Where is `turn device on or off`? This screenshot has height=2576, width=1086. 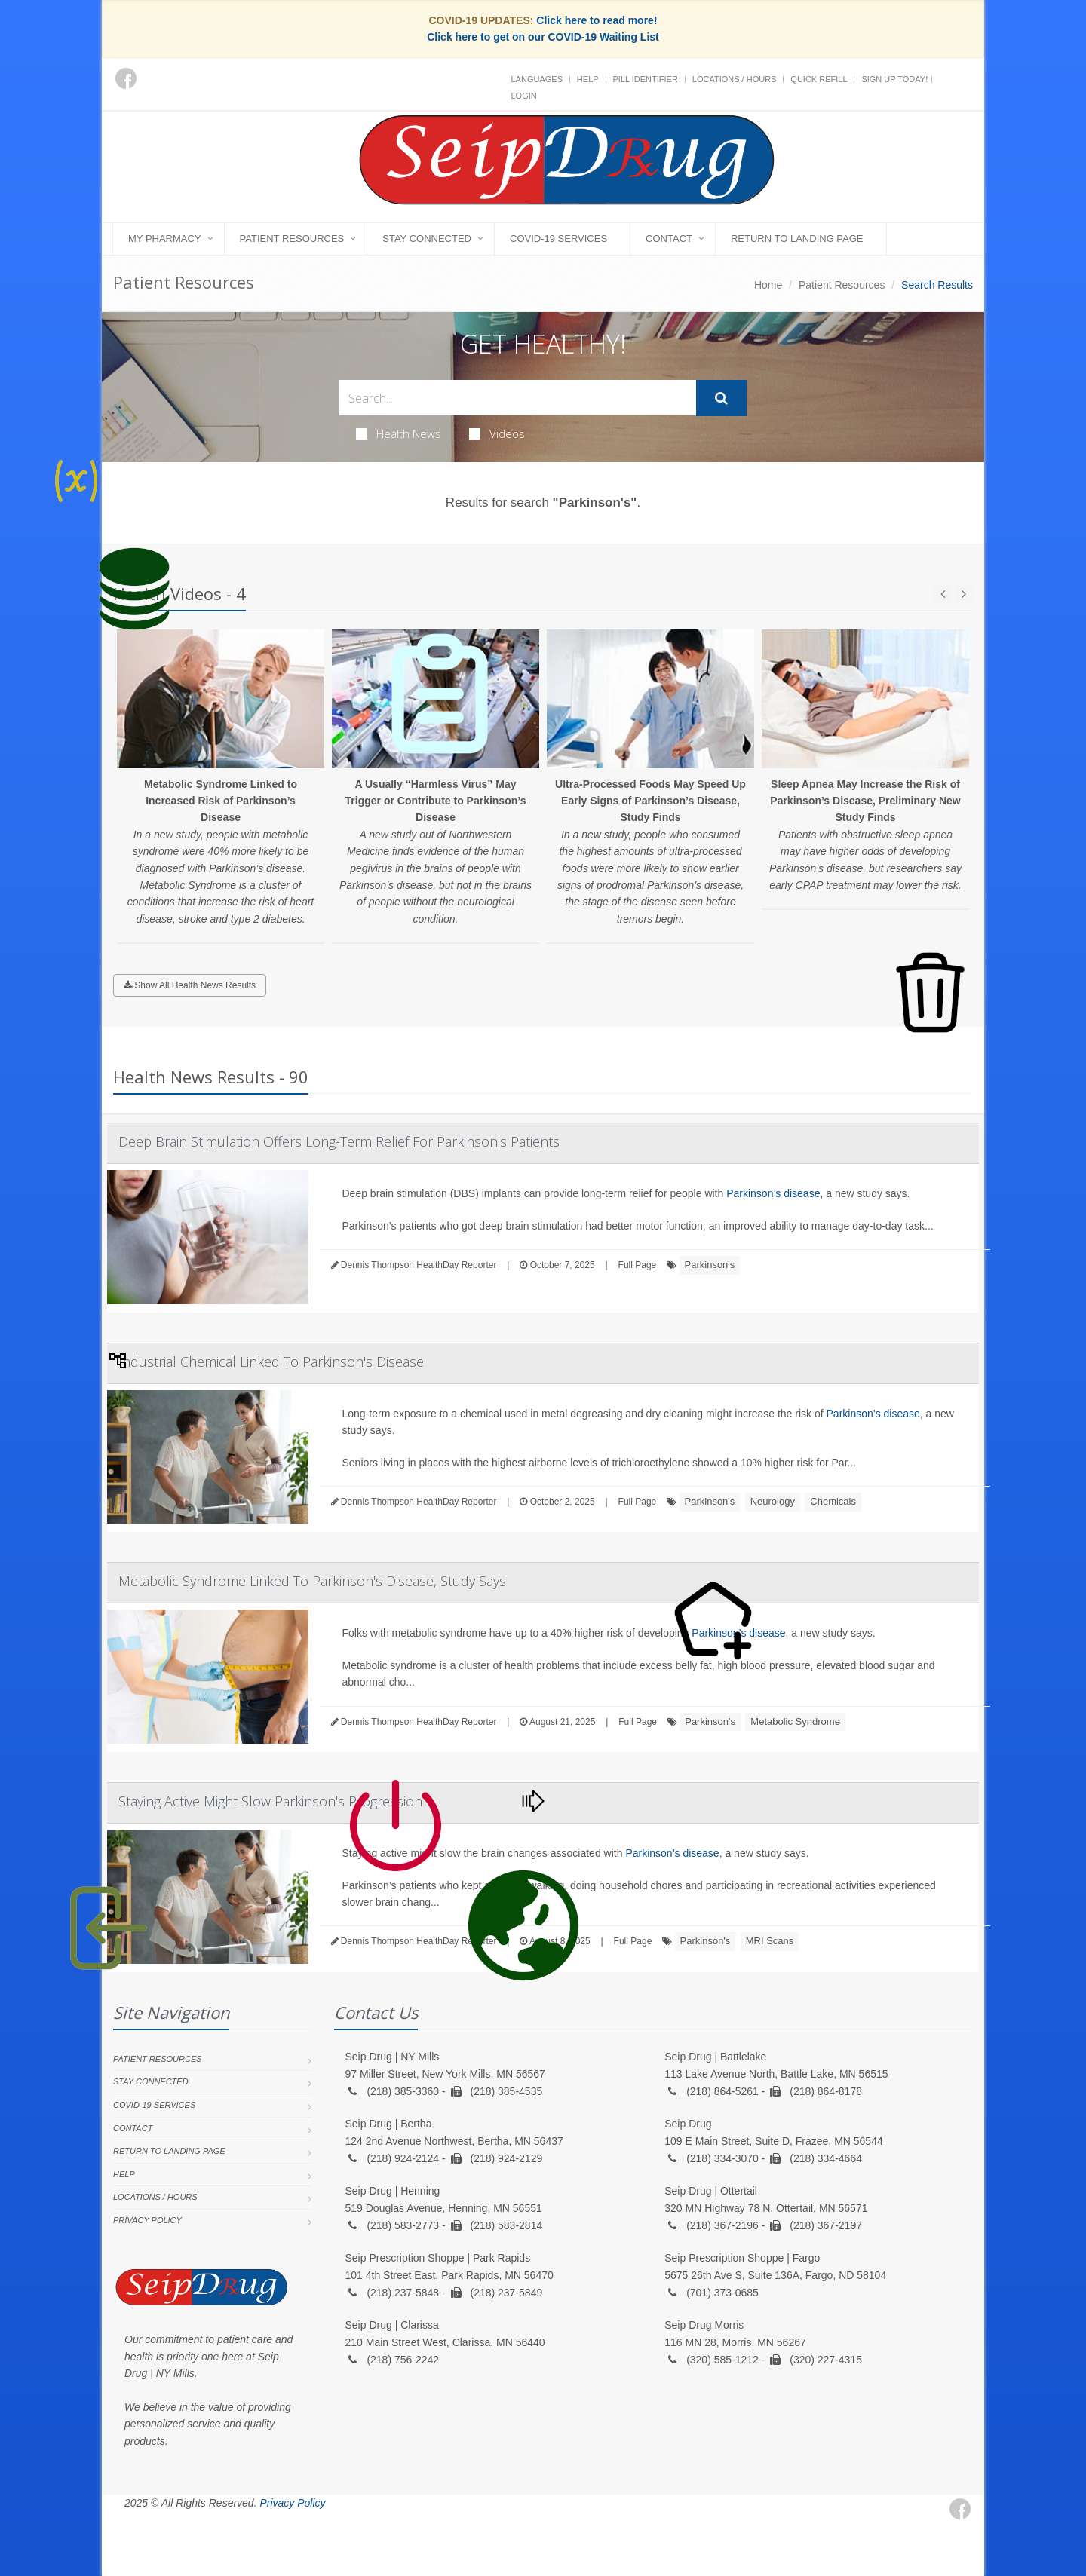 turn device on or off is located at coordinates (395, 1825).